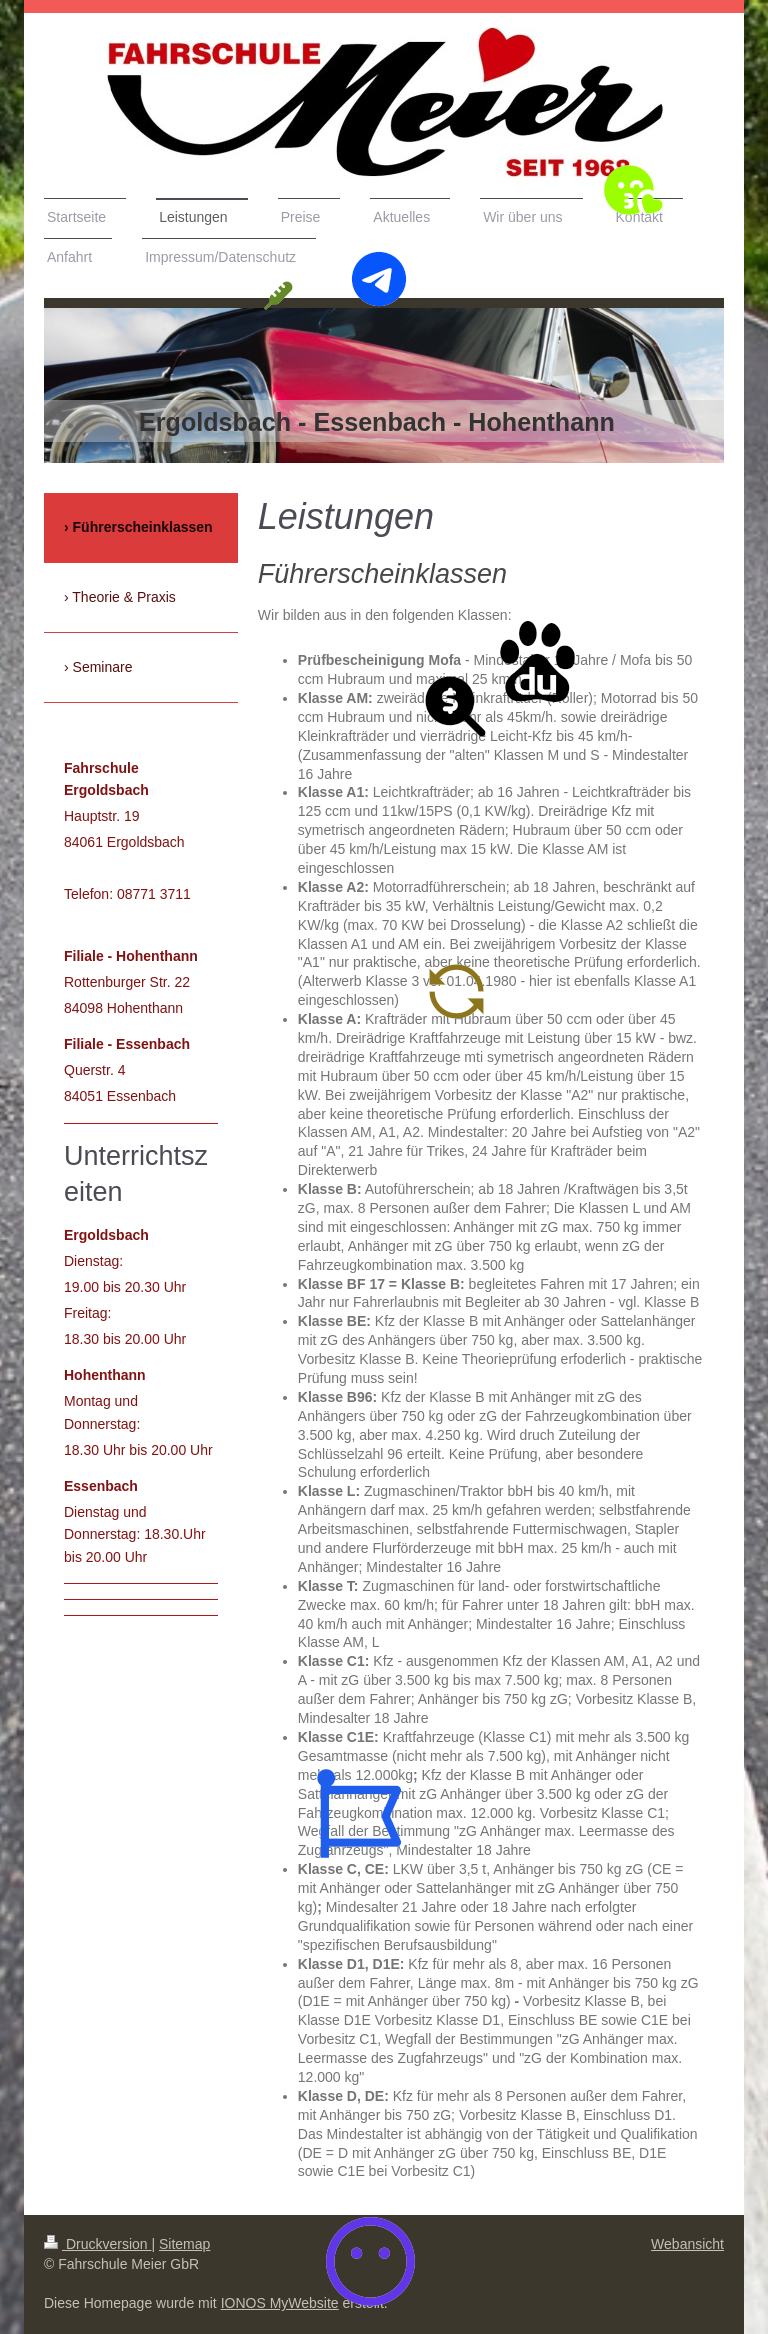  What do you see at coordinates (379, 279) in the screenshot?
I see `open Telegram messaging app` at bounding box center [379, 279].